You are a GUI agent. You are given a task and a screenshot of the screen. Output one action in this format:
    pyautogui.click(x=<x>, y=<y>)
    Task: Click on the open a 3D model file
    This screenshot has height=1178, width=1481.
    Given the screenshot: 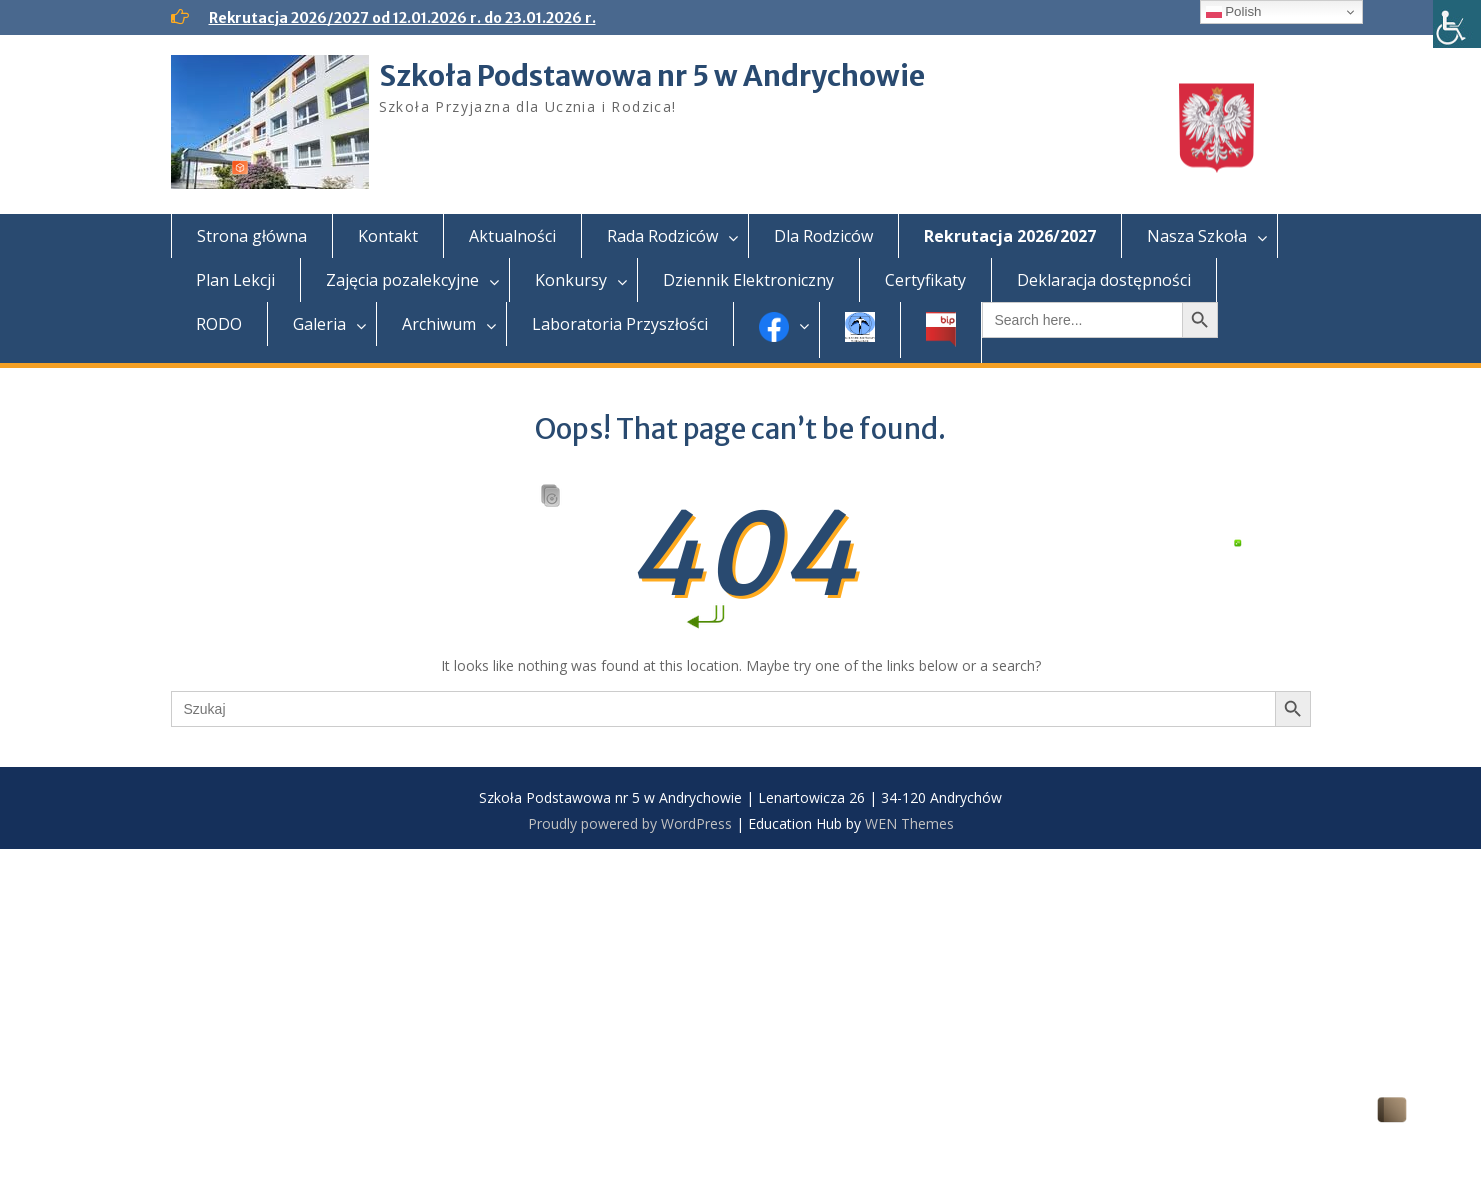 What is the action you would take?
    pyautogui.click(x=240, y=167)
    